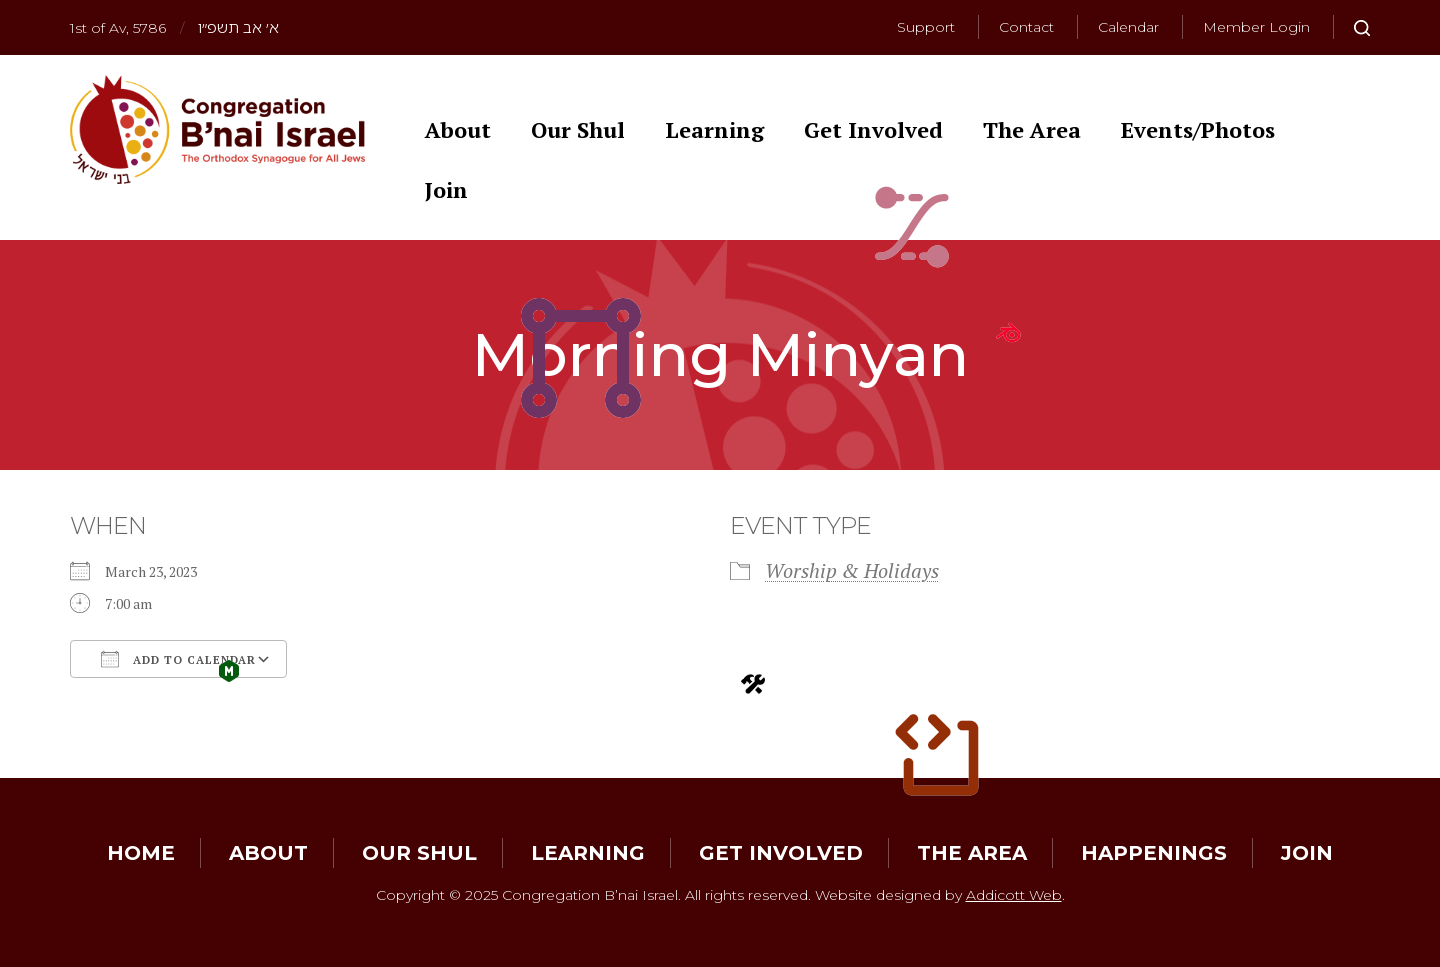  Describe the element at coordinates (581, 358) in the screenshot. I see `connect nodes or create a path between points` at that location.